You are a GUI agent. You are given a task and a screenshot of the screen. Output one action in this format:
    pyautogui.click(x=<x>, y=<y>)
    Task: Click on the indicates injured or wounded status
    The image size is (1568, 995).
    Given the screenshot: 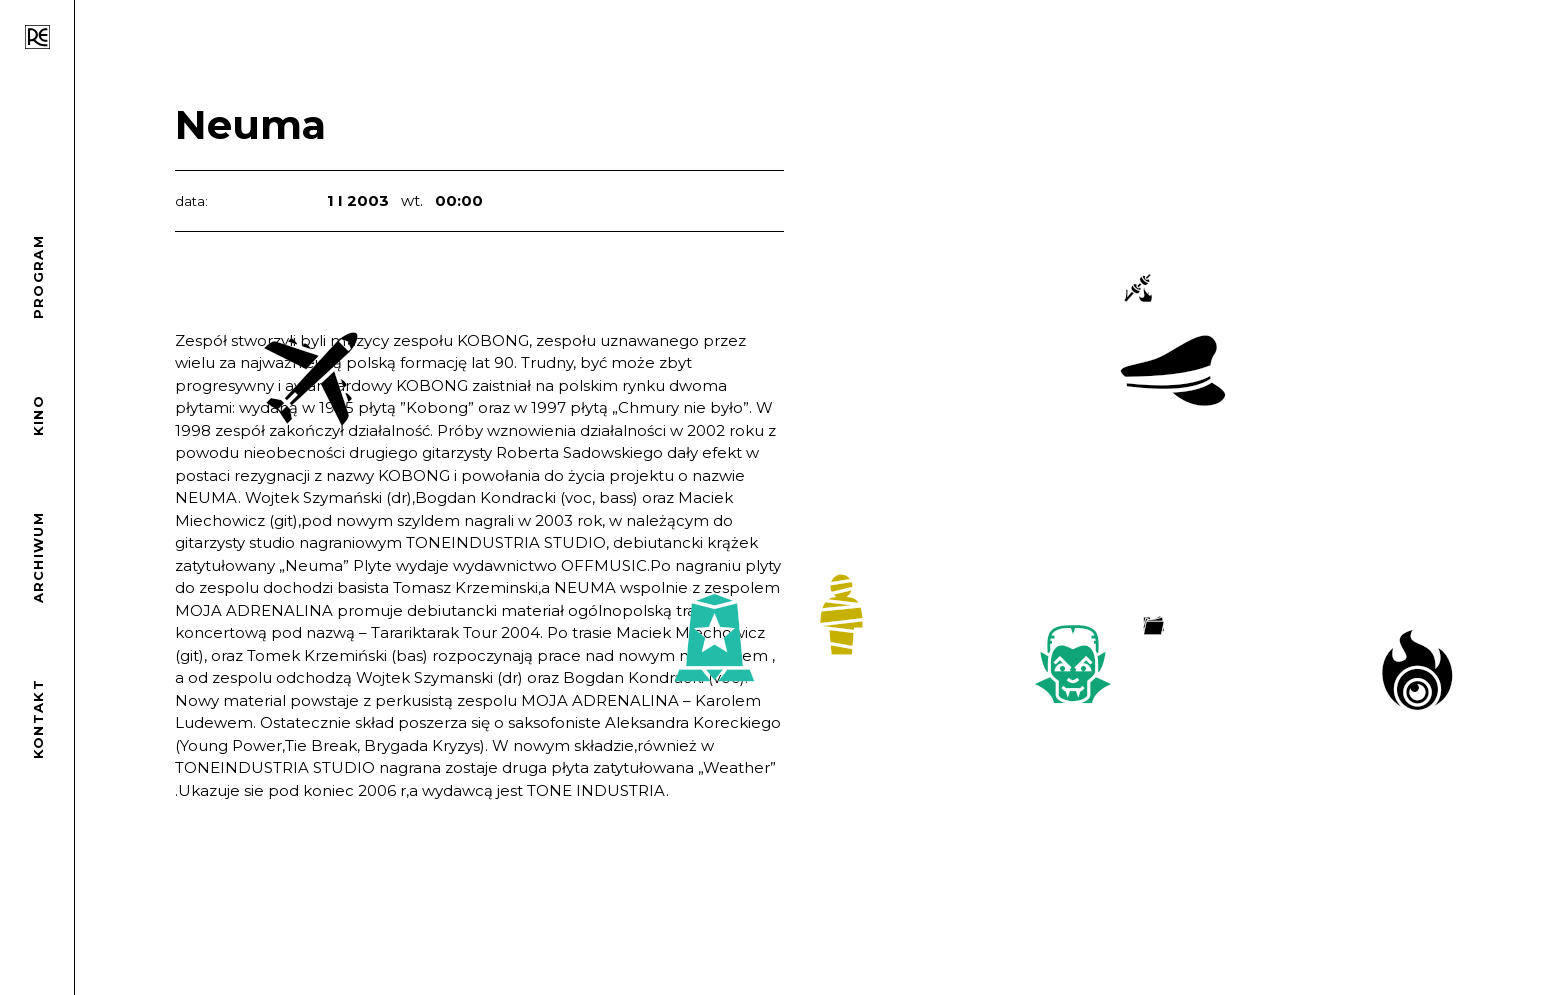 What is the action you would take?
    pyautogui.click(x=842, y=614)
    